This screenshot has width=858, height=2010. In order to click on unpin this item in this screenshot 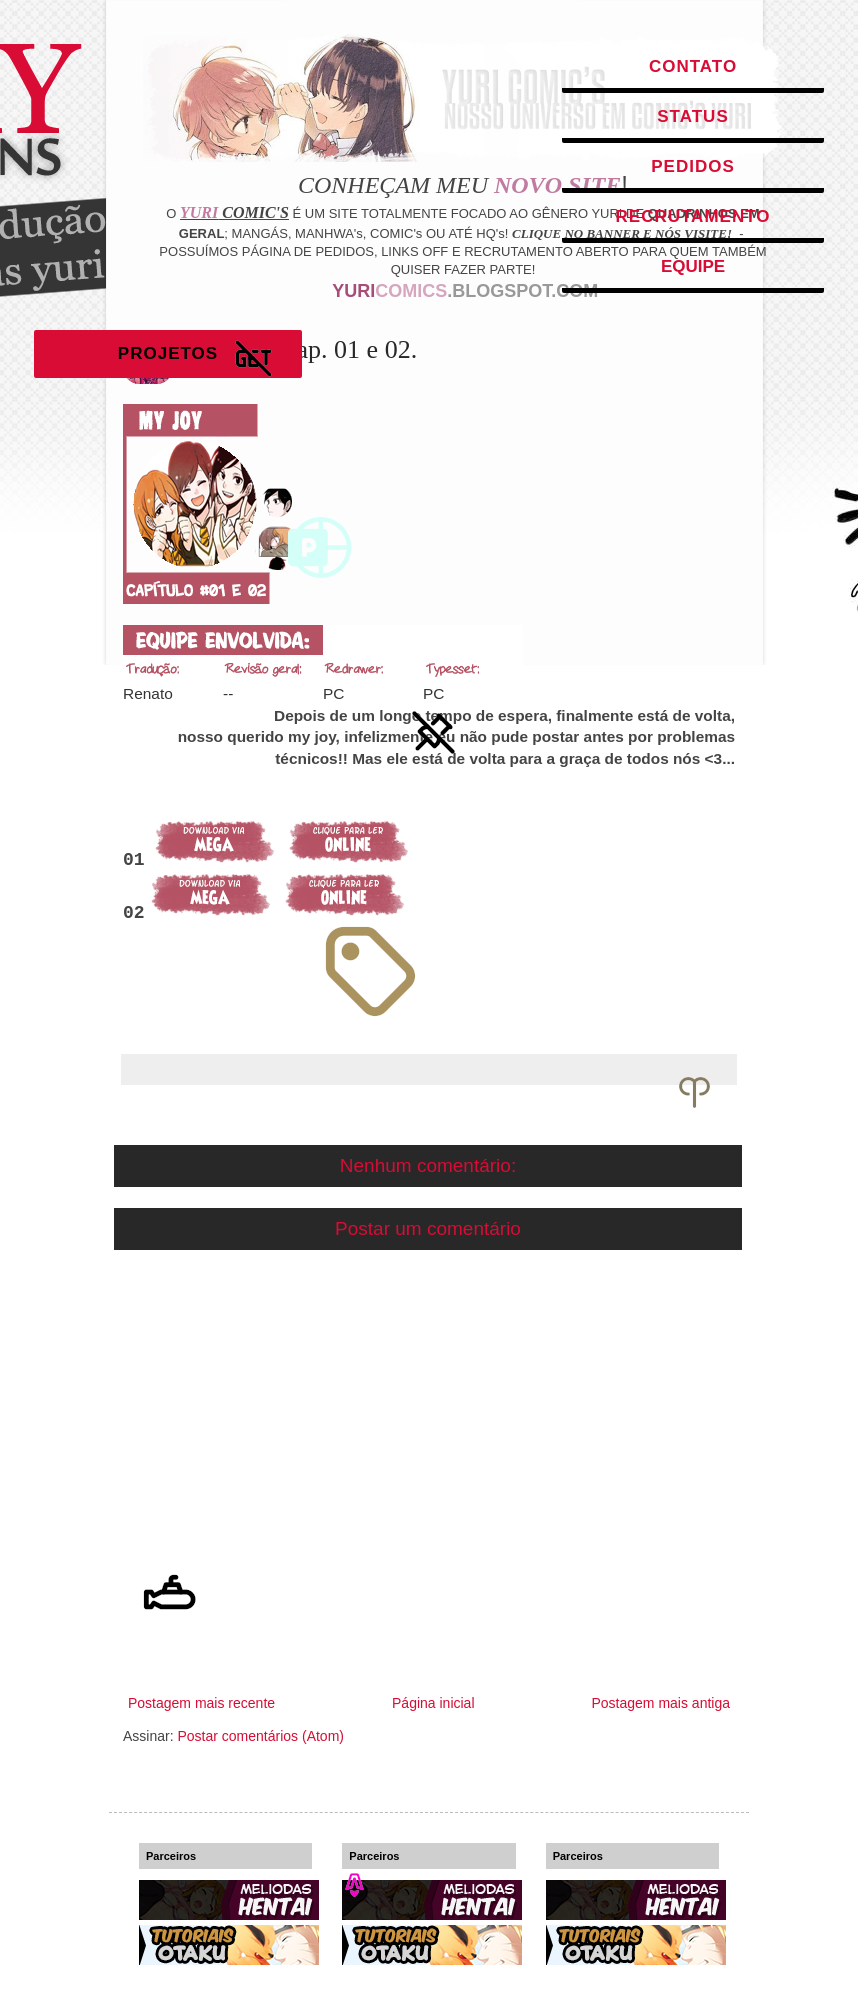, I will do `click(433, 732)`.